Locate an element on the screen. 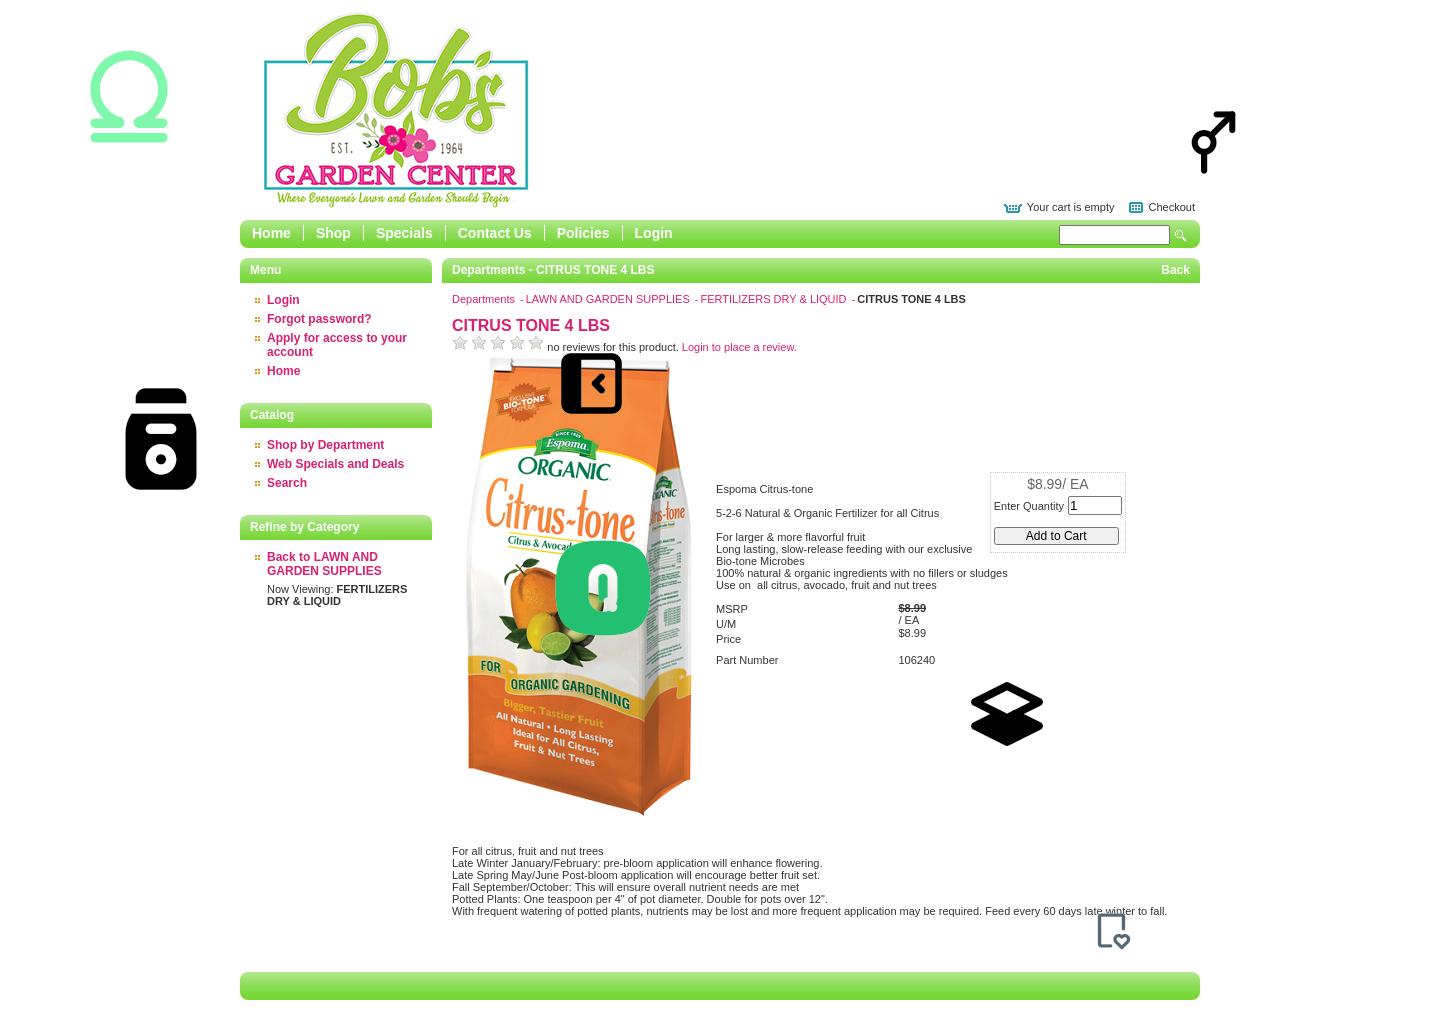 Image resolution: width=1440 pixels, height=1017 pixels. take the last right exit at the roundabout is located at coordinates (1213, 142).